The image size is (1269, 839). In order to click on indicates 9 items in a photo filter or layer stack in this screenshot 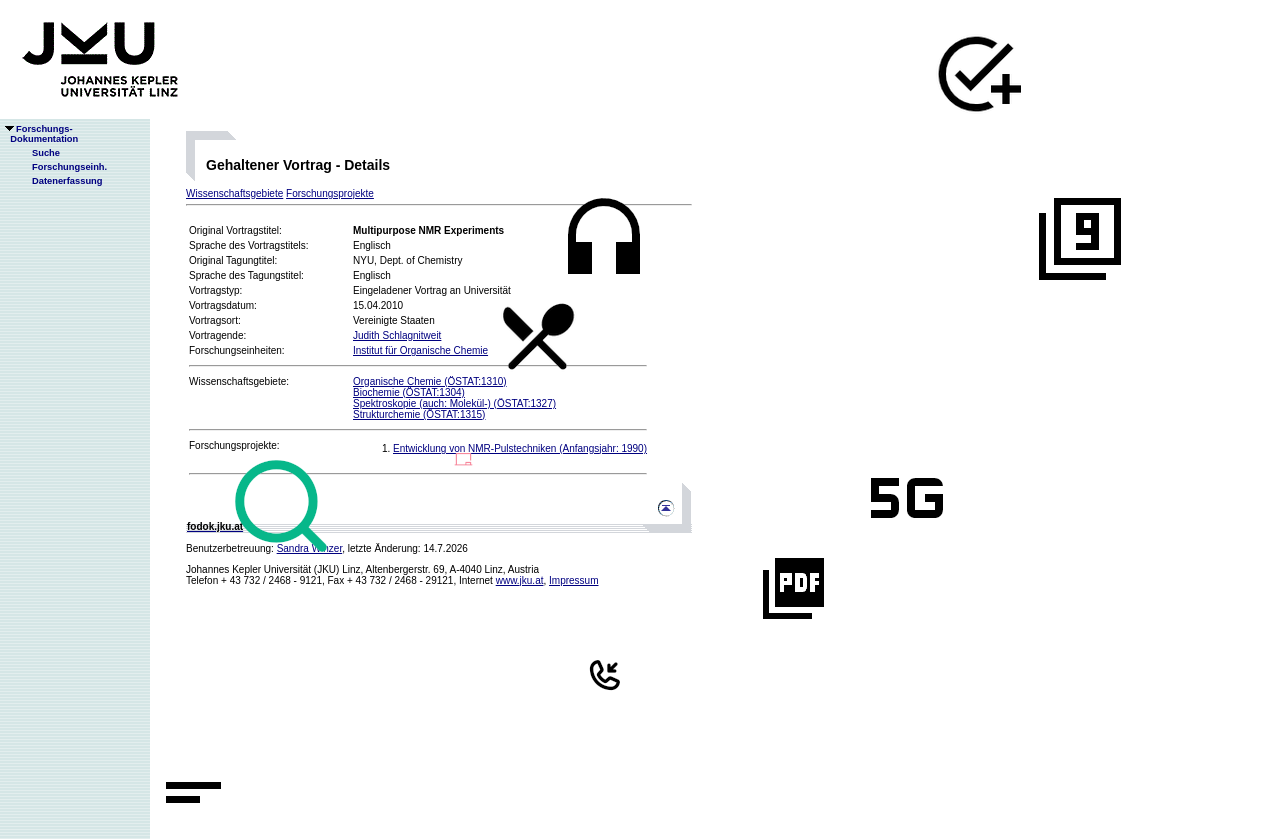, I will do `click(1080, 239)`.